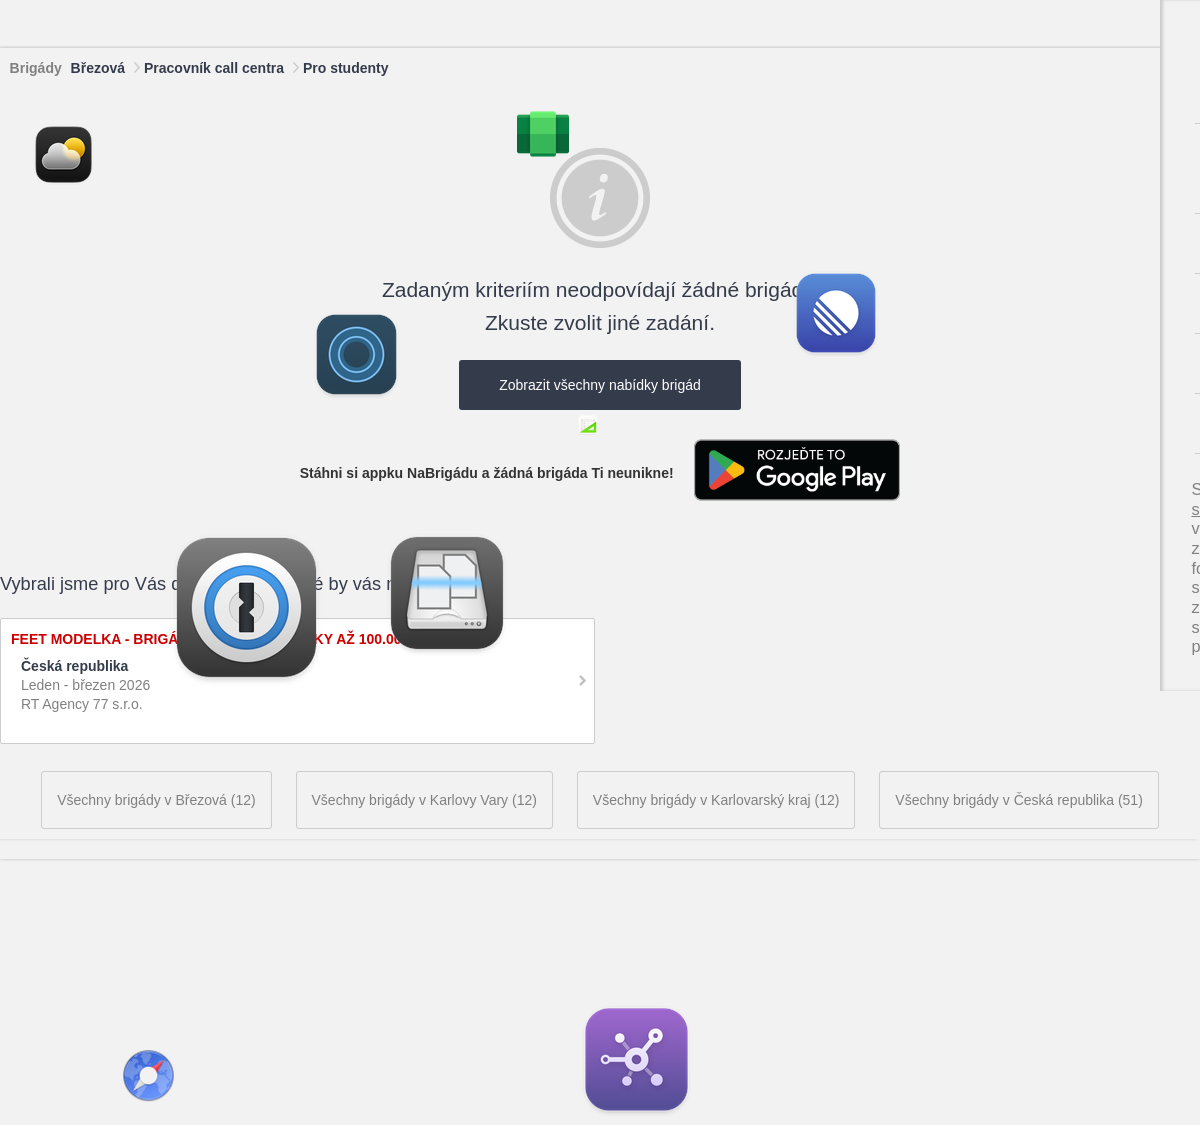  I want to click on open skanpage document scanning app, so click(447, 593).